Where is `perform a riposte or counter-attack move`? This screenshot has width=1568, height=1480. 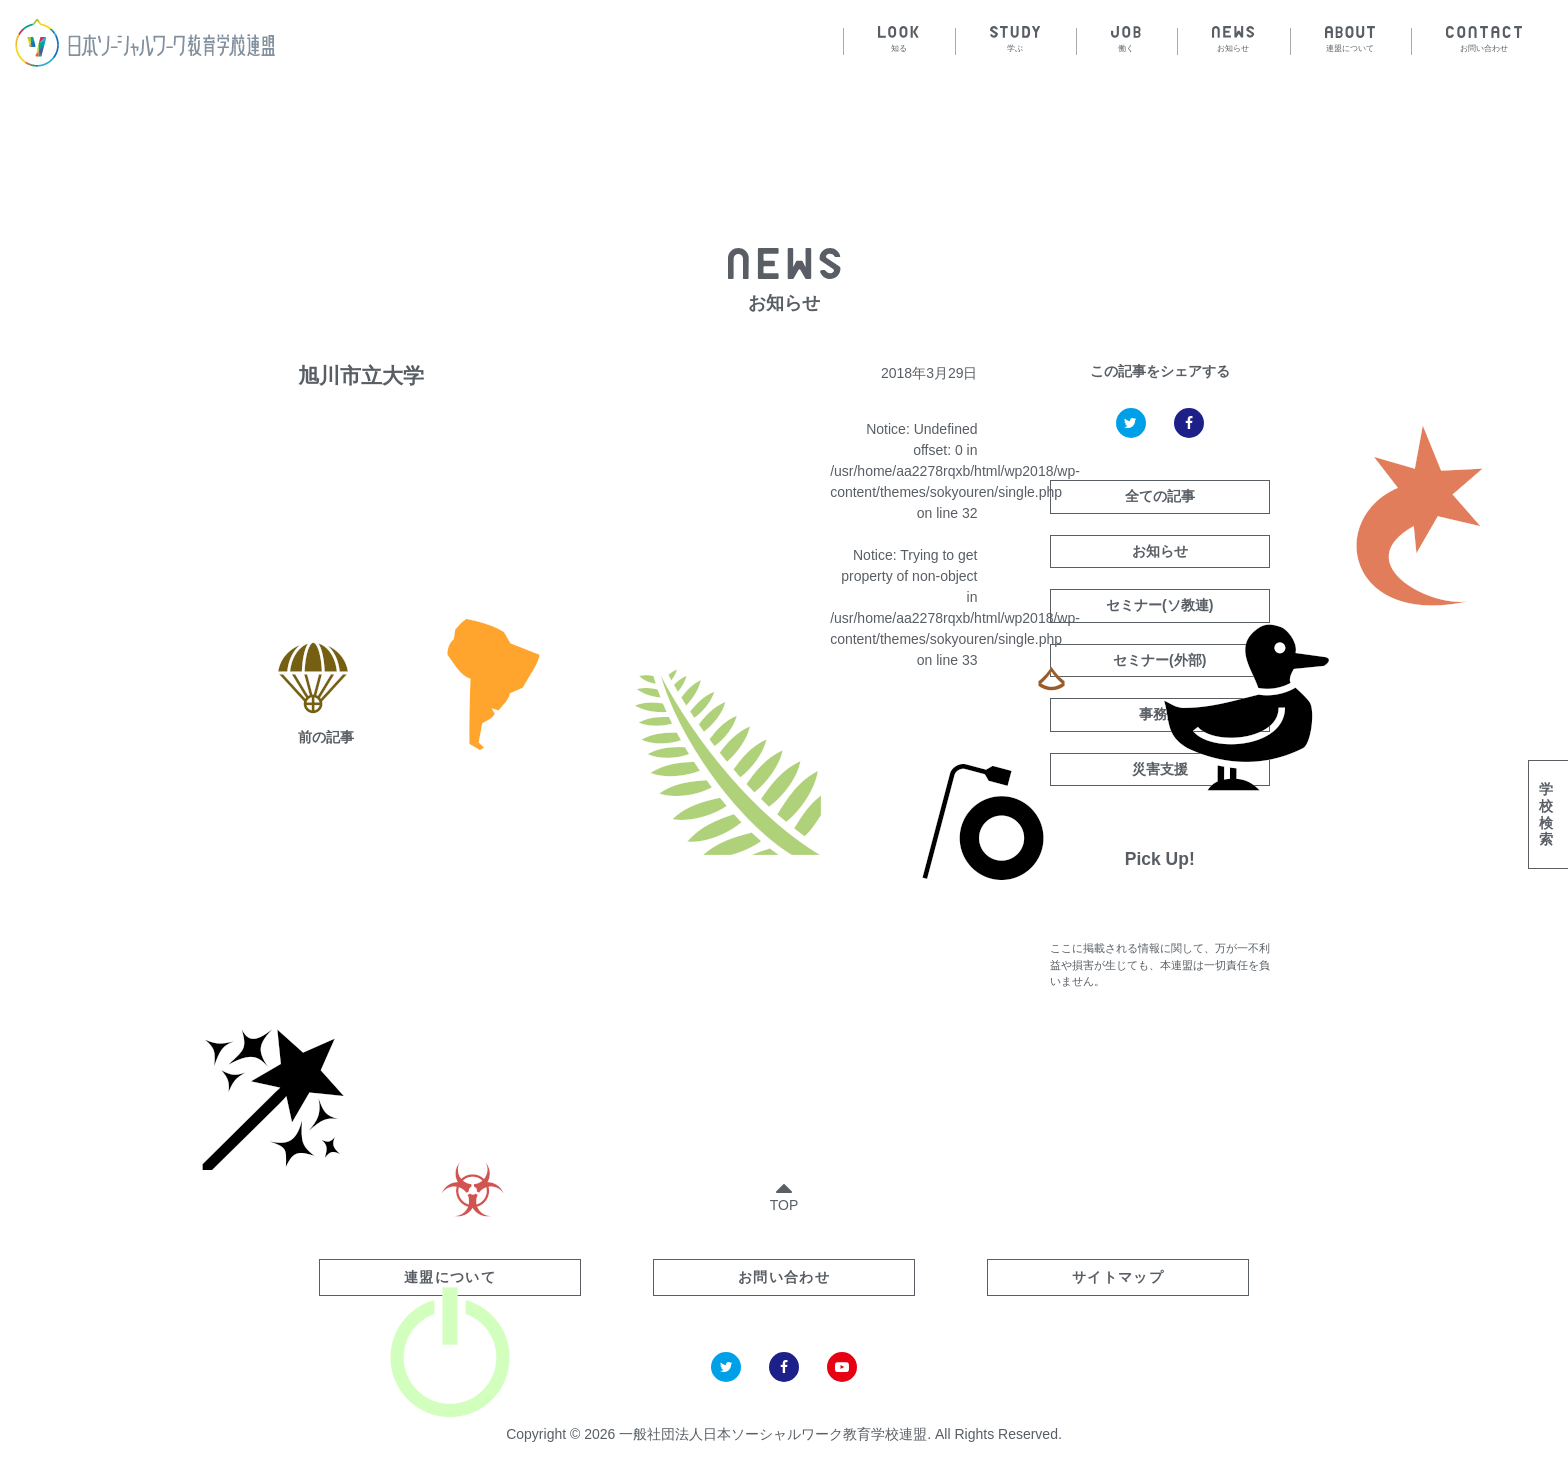
perform a riposte or counter-attack move is located at coordinates (1419, 515).